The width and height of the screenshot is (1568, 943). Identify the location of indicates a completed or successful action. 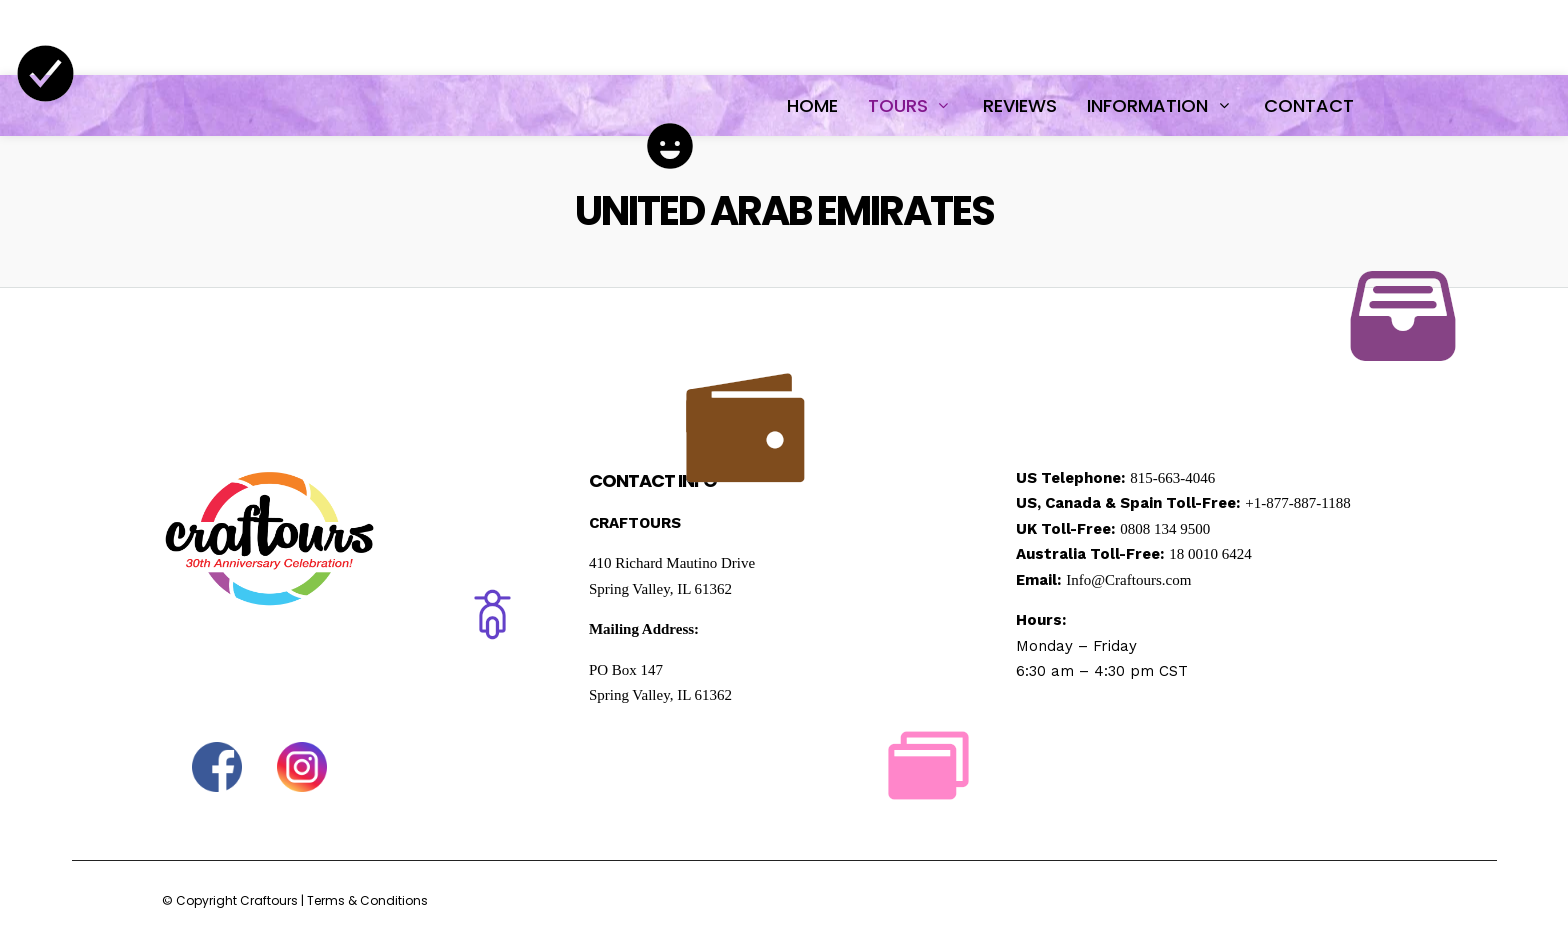
(45, 73).